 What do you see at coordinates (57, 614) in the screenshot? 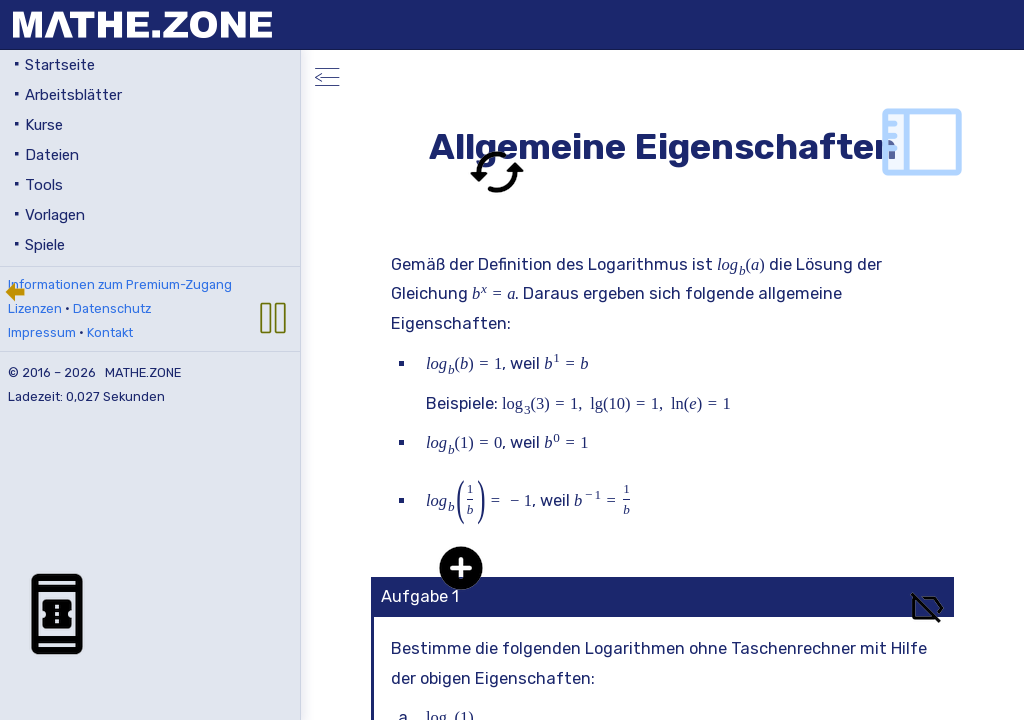
I see `book an appointment or reservation online` at bounding box center [57, 614].